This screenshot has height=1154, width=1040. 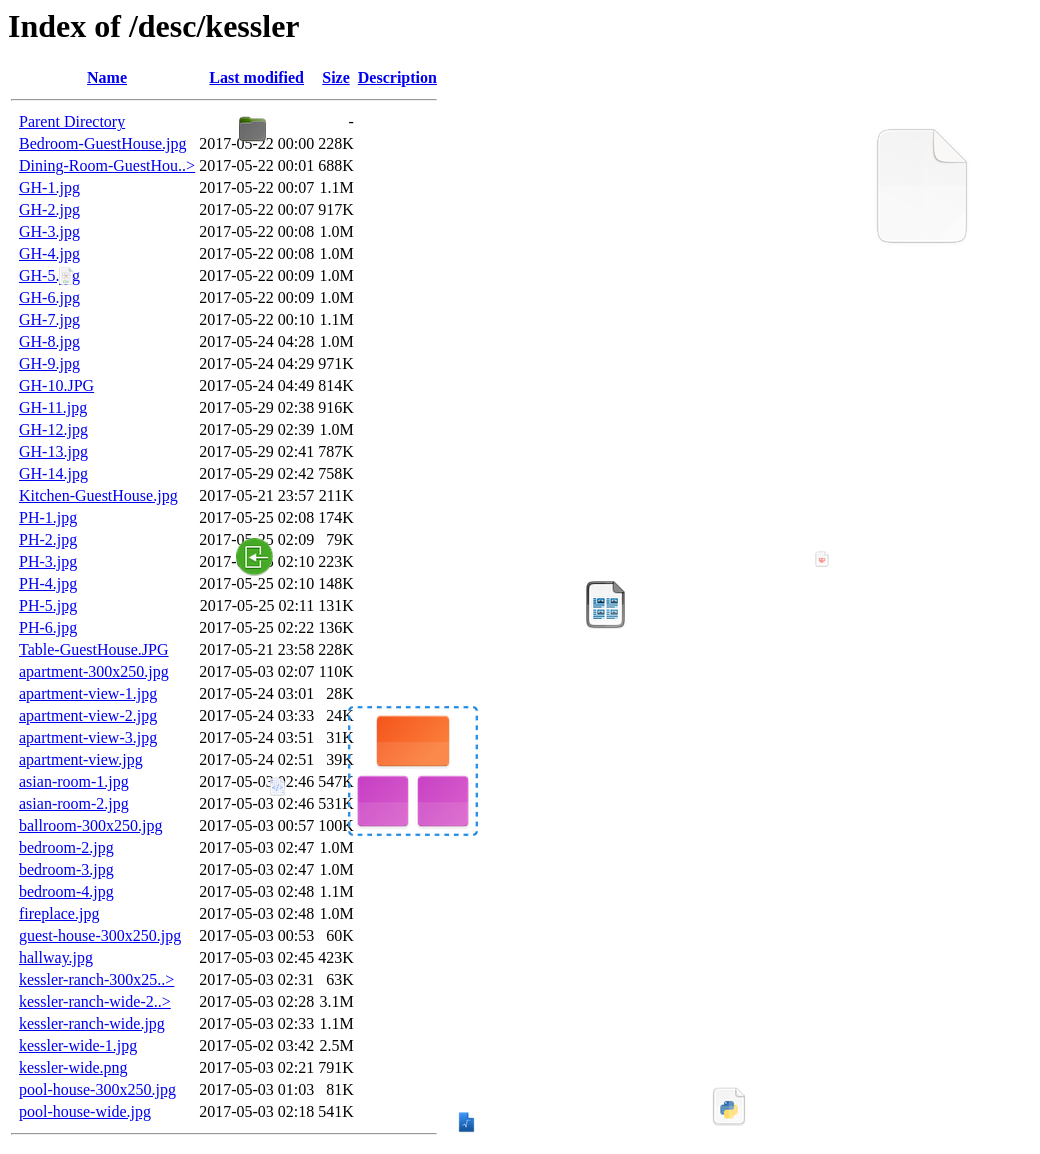 What do you see at coordinates (252, 128) in the screenshot?
I see `open folder to view contents` at bounding box center [252, 128].